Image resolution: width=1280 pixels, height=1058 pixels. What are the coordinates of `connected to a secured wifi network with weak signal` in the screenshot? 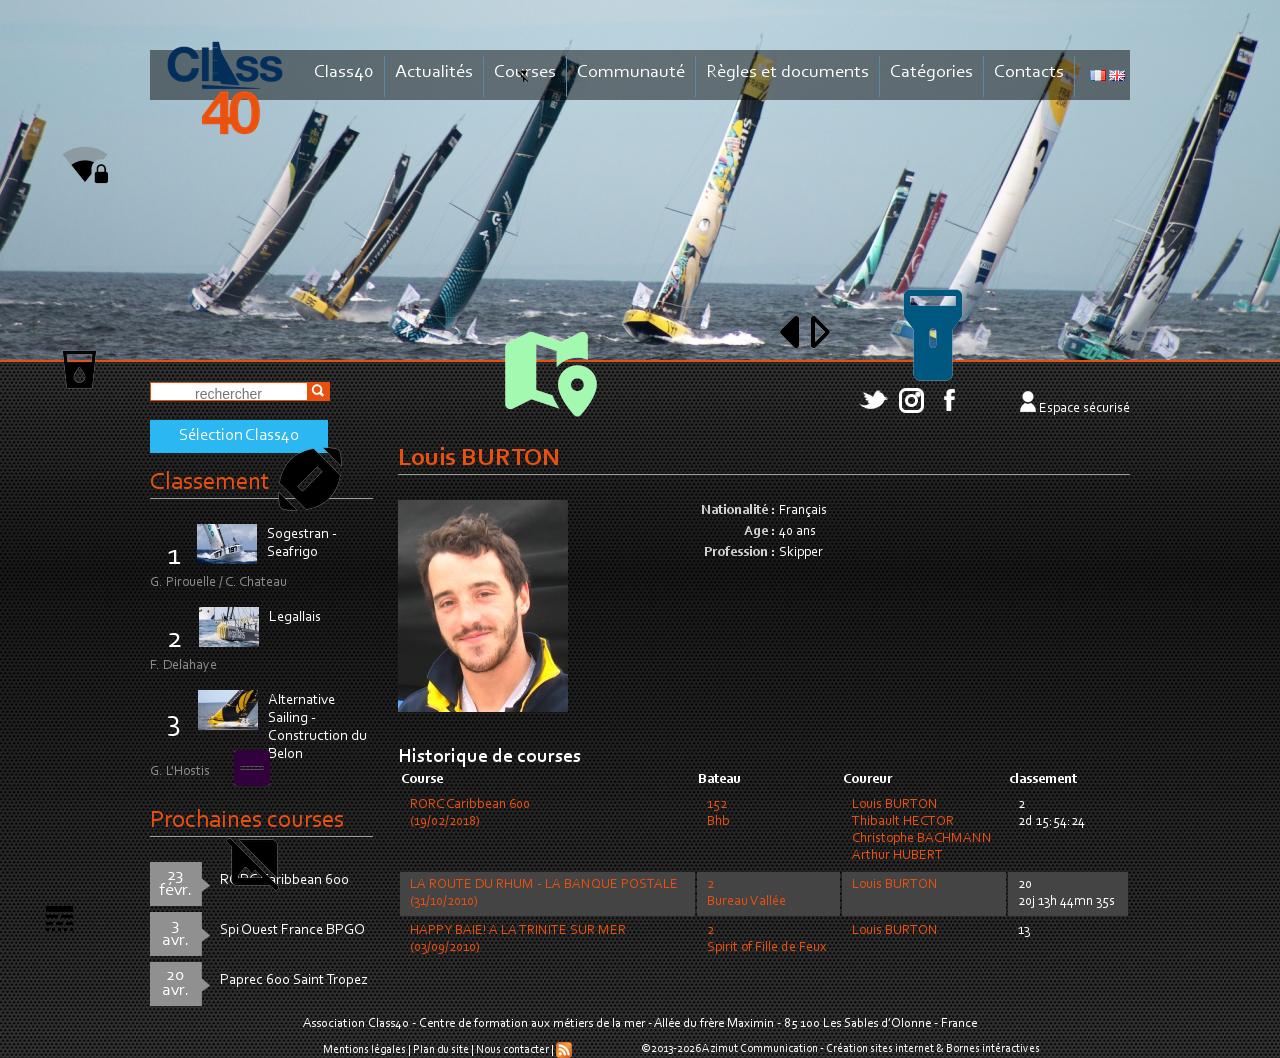 It's located at (85, 164).